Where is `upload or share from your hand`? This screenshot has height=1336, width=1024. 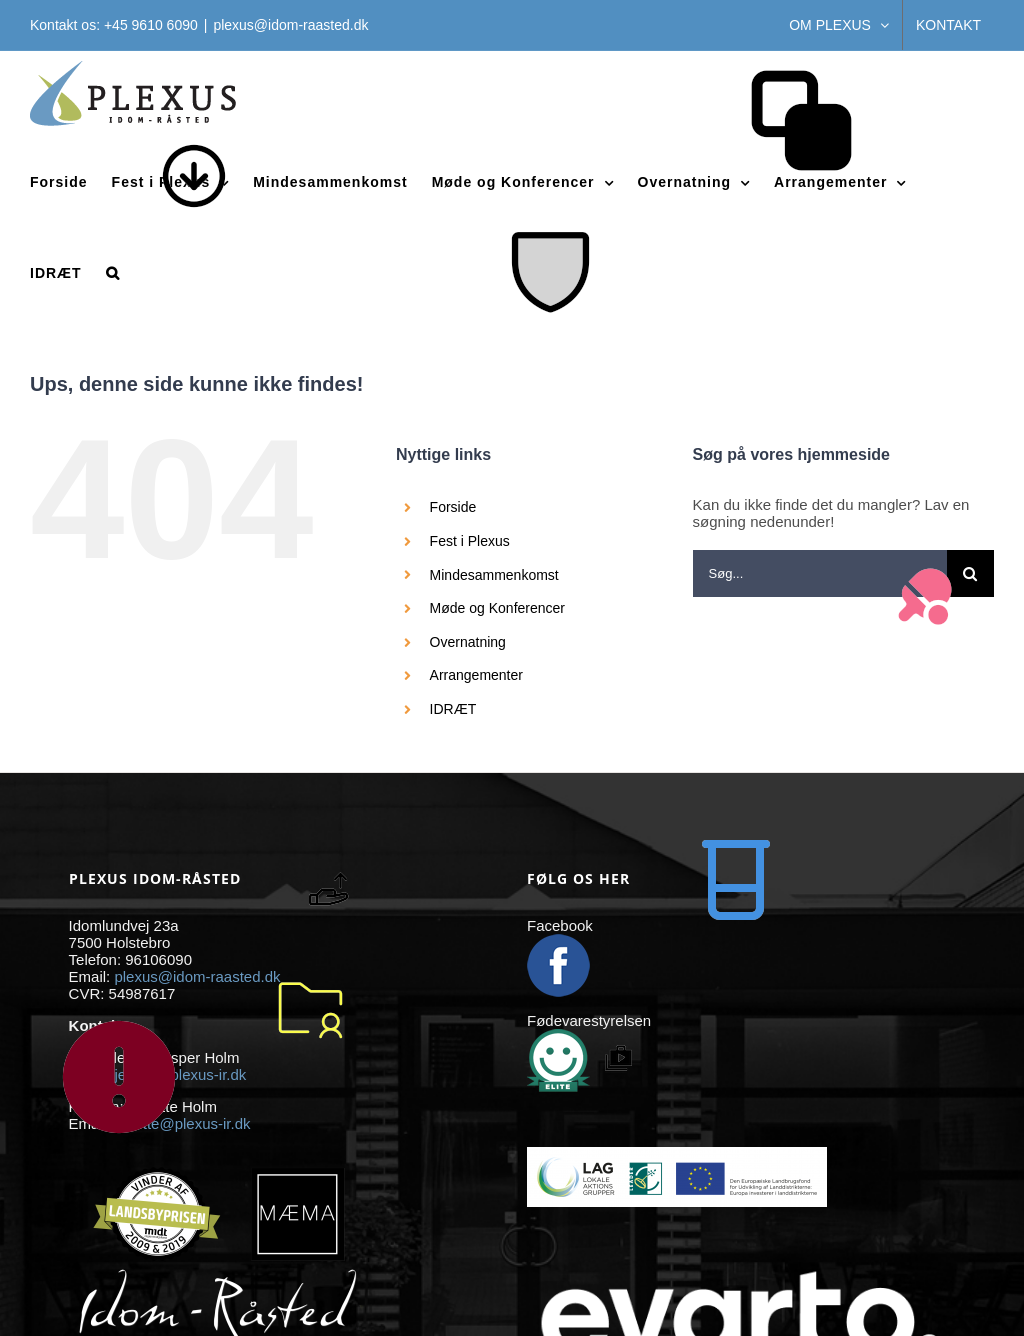
upload or share from your hand is located at coordinates (330, 891).